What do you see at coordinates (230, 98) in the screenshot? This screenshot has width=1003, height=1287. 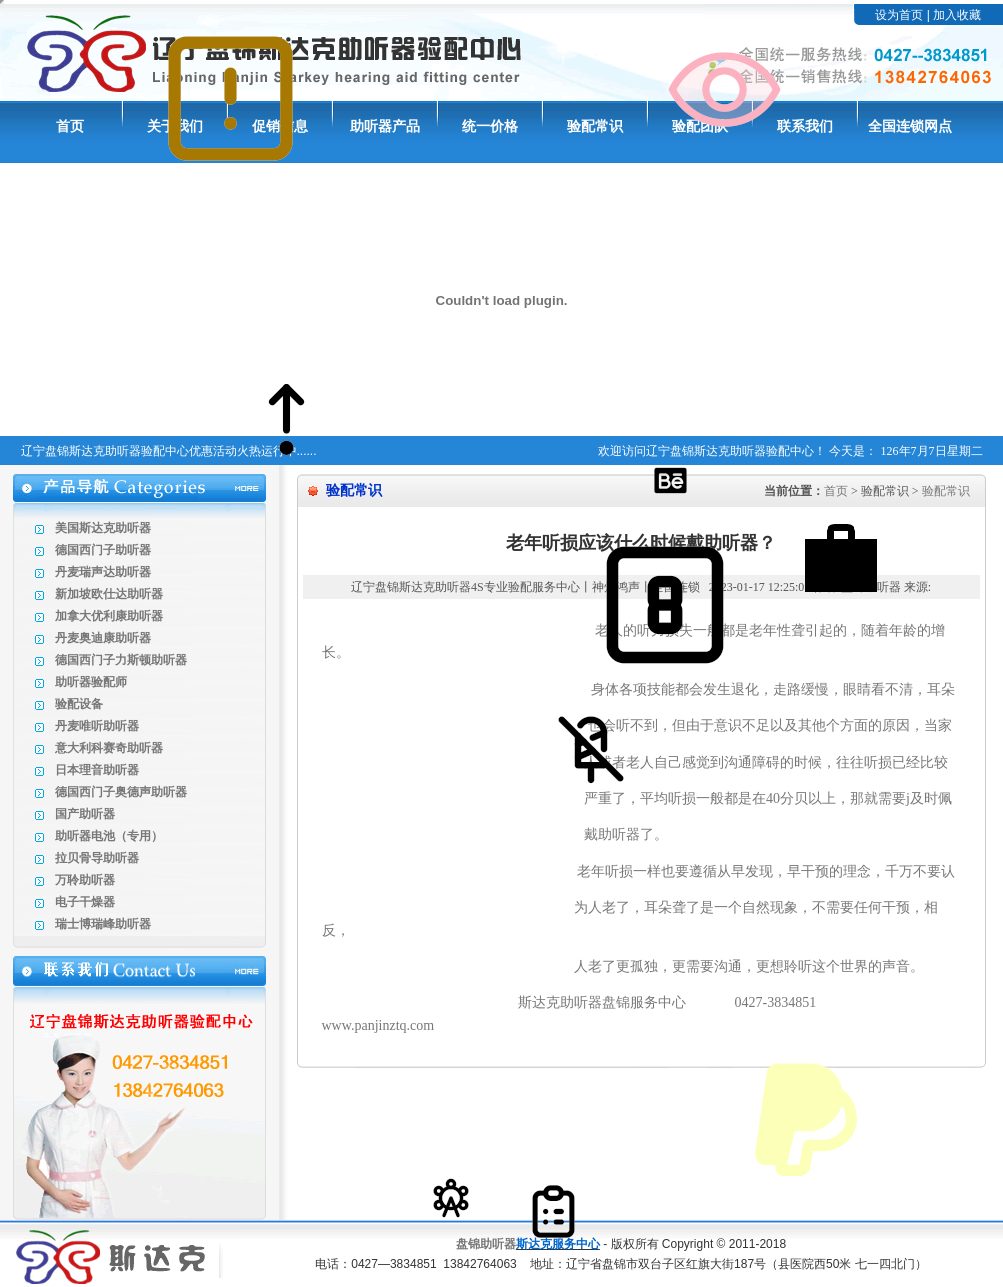 I see `indicates a warning or alert status` at bounding box center [230, 98].